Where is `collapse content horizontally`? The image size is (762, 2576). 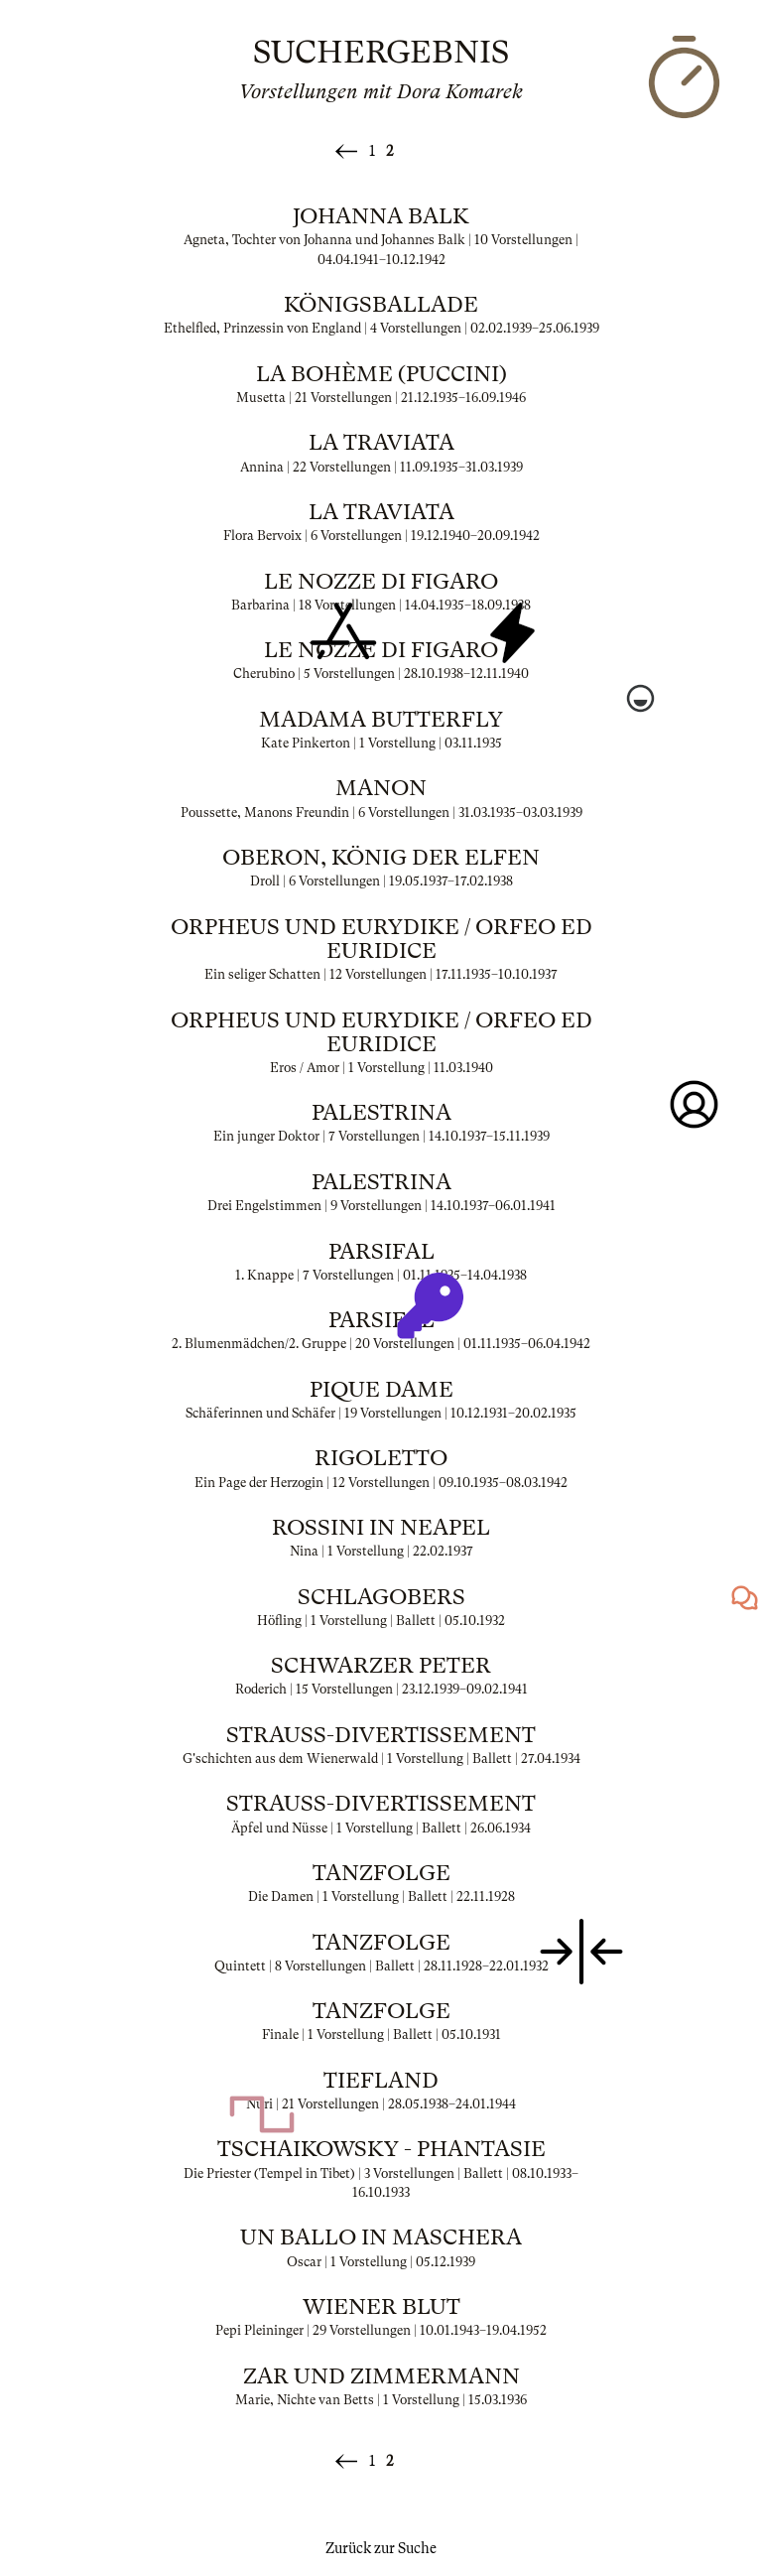 collapse content horizontally is located at coordinates (581, 1952).